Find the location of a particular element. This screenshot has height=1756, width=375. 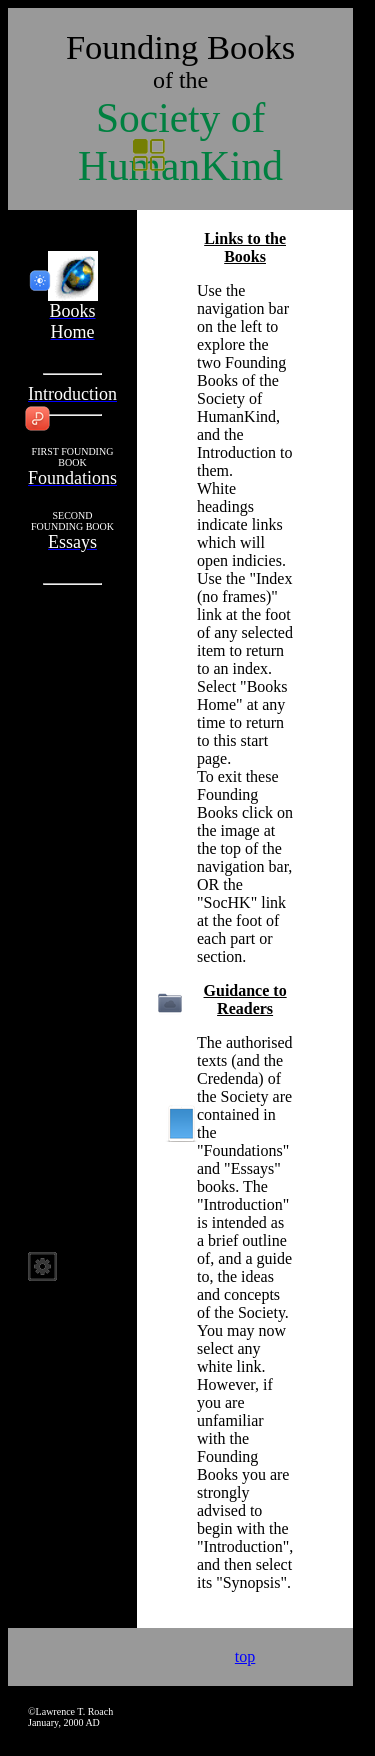

access cloud-synced files and folders is located at coordinates (170, 1003).